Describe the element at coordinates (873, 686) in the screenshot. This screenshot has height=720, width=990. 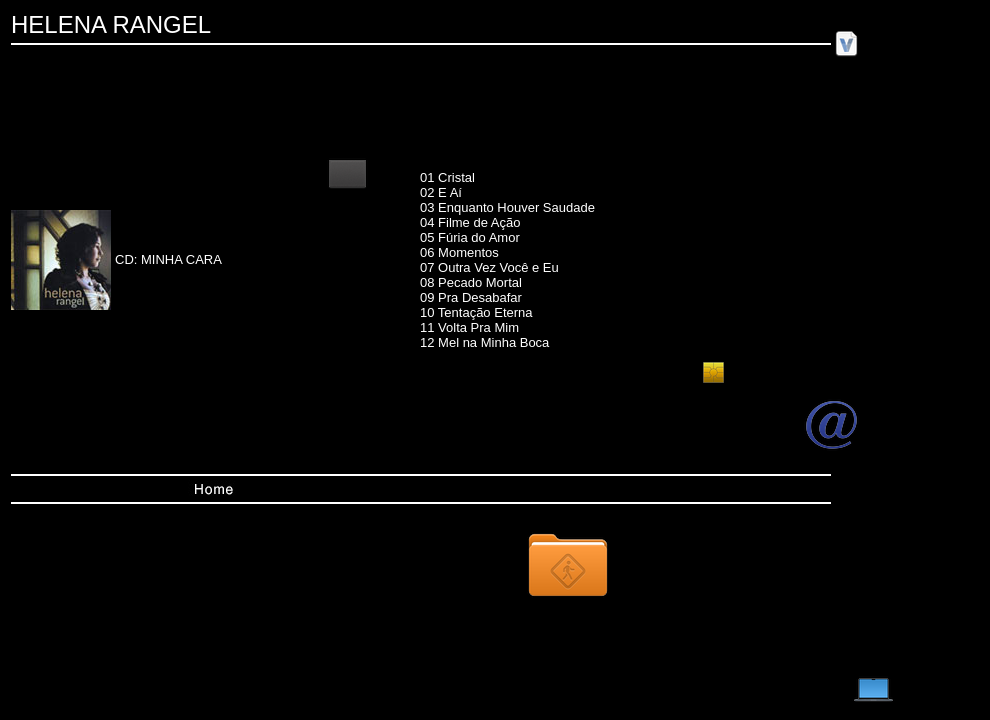
I see `indicates this macbook air in system settings` at that location.